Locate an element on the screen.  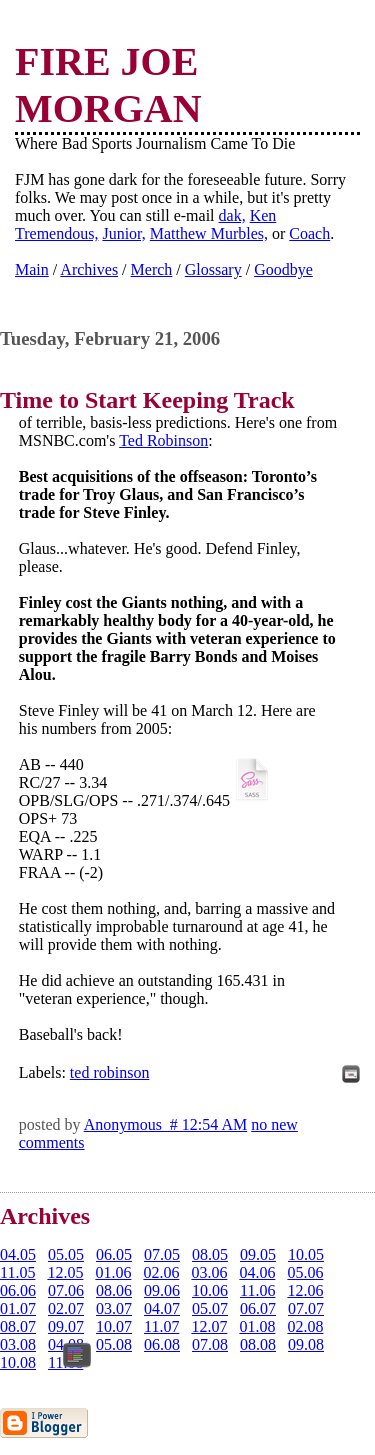
access virtual machine migration settings is located at coordinates (351, 1074).